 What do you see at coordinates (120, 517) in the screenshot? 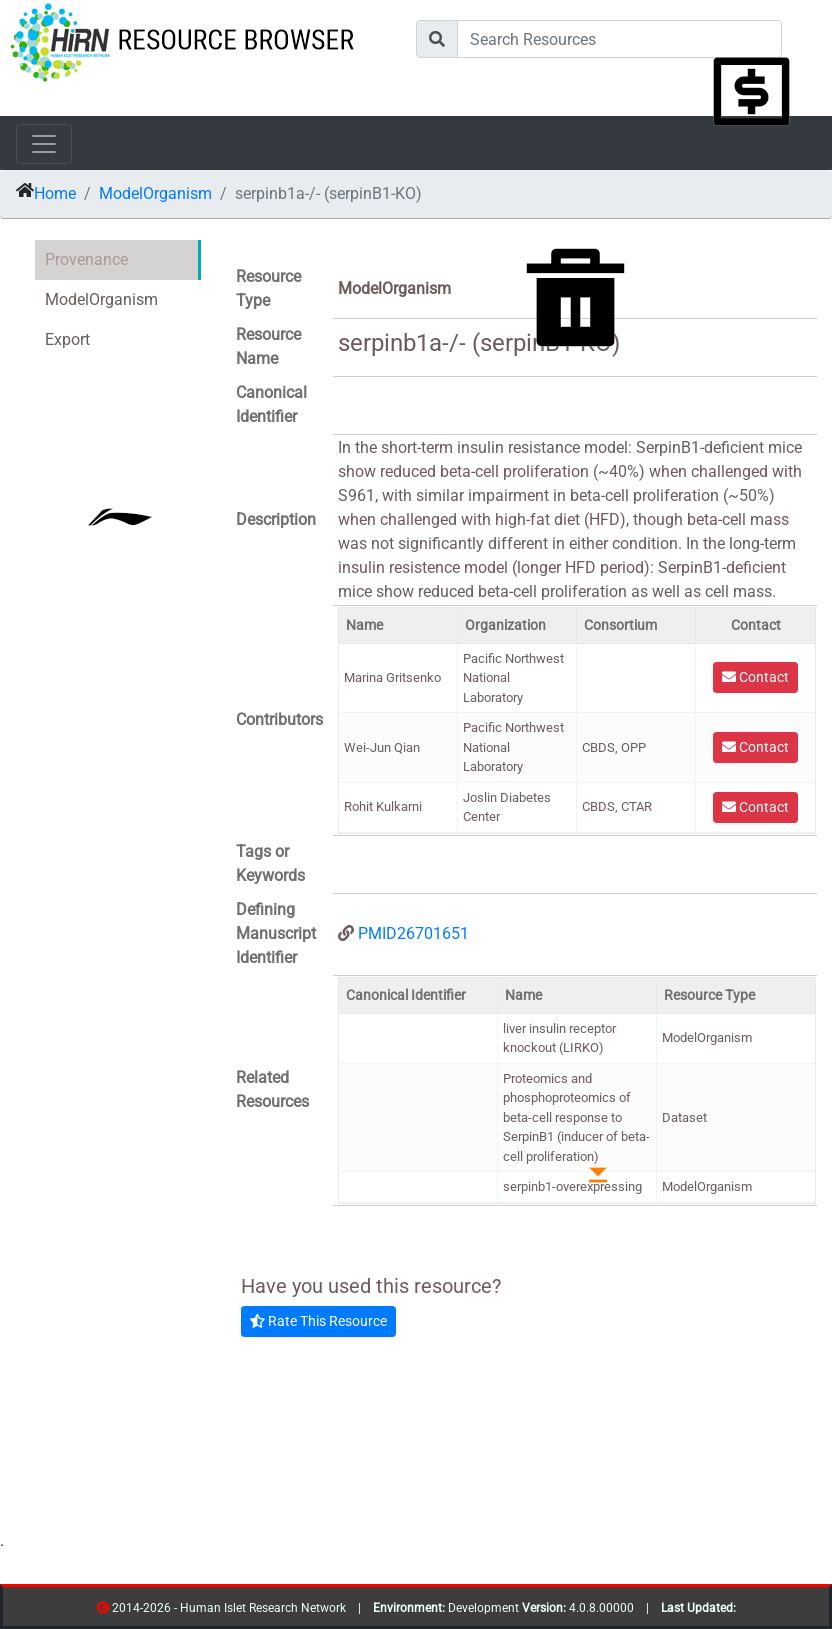
I see `li-ning brand logo` at bounding box center [120, 517].